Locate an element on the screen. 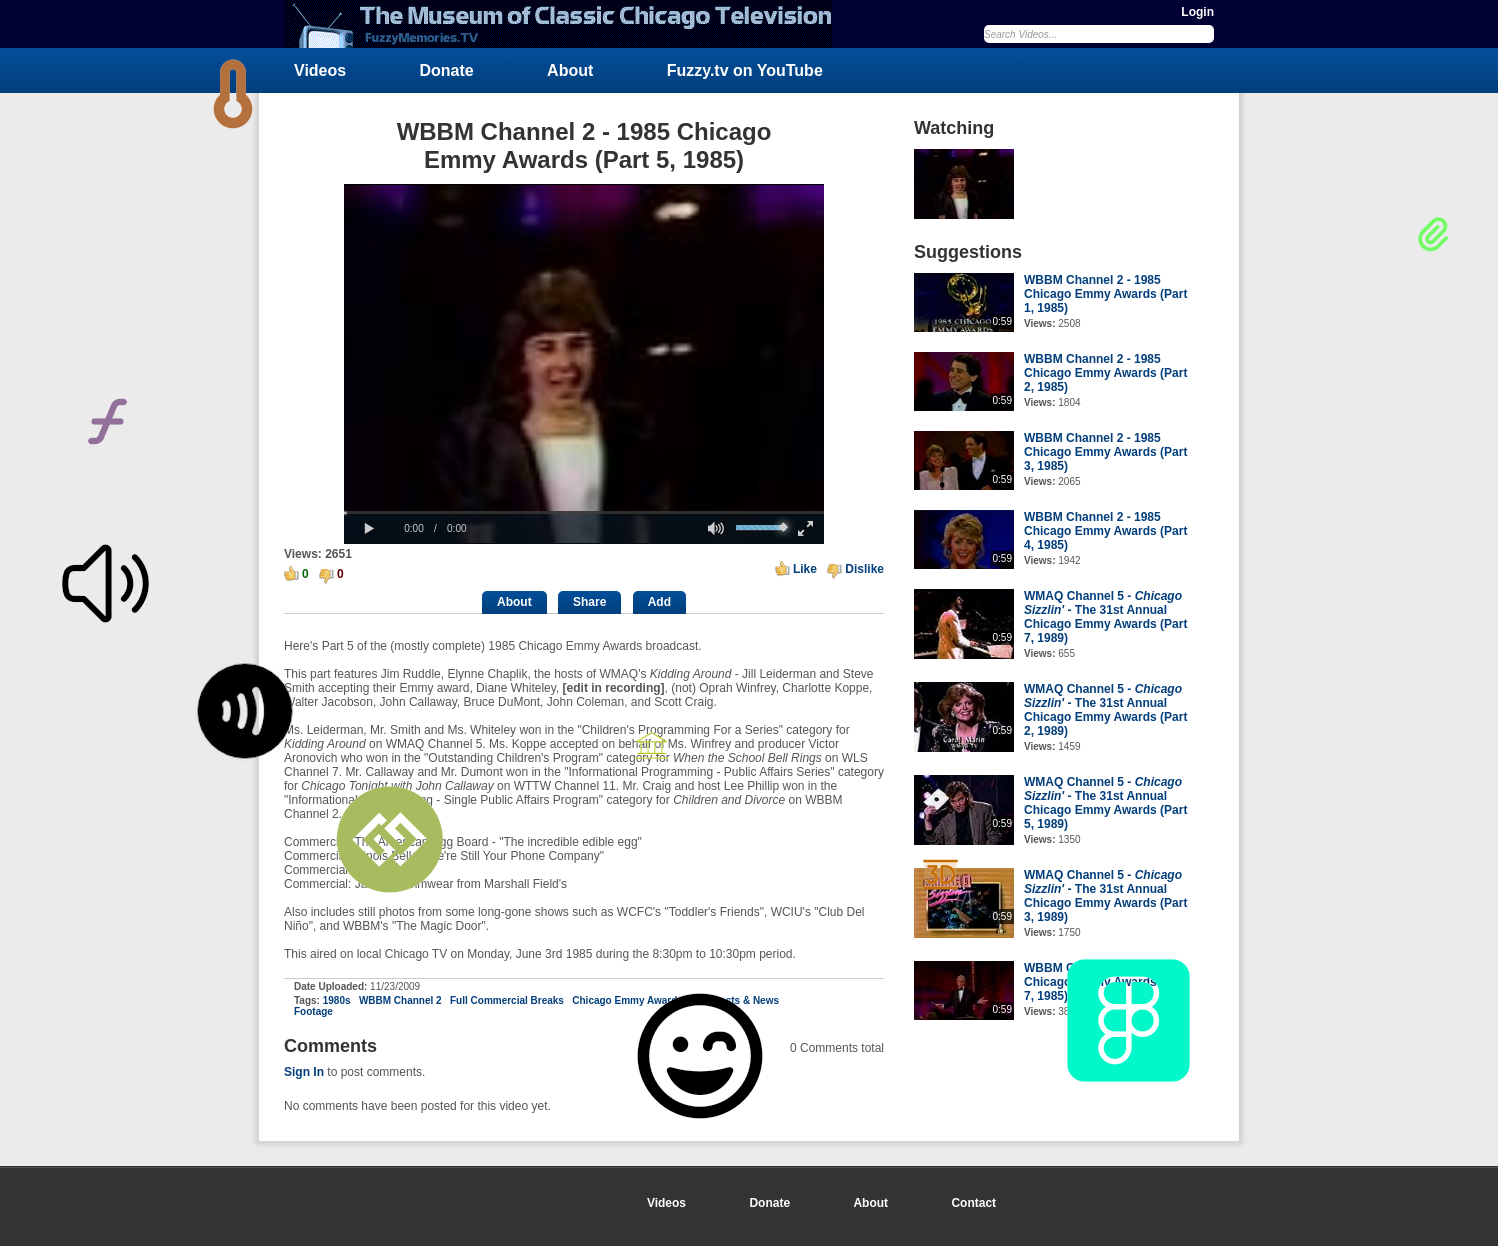 The image size is (1498, 1246). indicates high temperature reading is located at coordinates (233, 94).